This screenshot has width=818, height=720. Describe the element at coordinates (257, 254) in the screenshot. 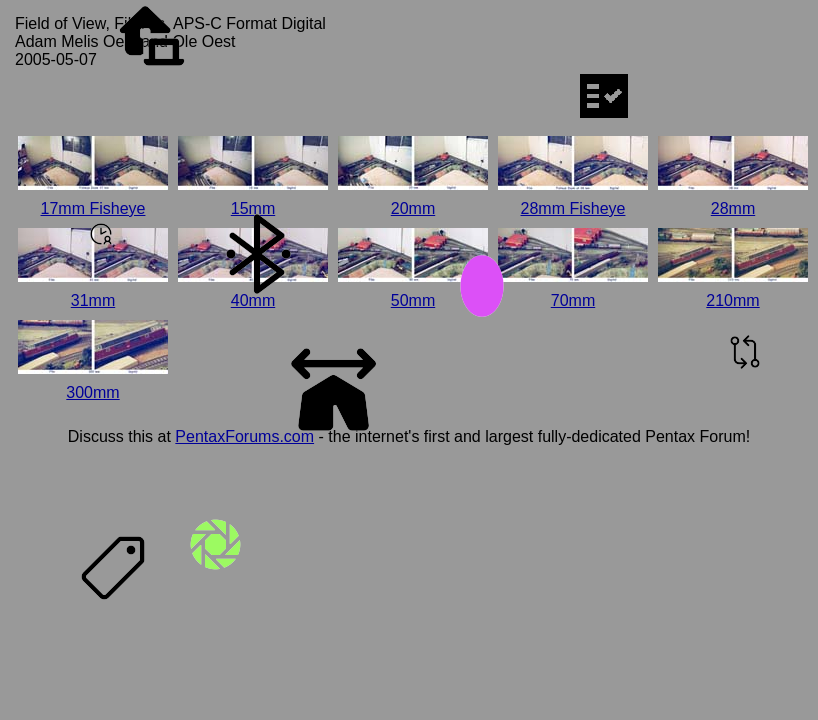

I see `indicates an active bluetooth connection` at that location.